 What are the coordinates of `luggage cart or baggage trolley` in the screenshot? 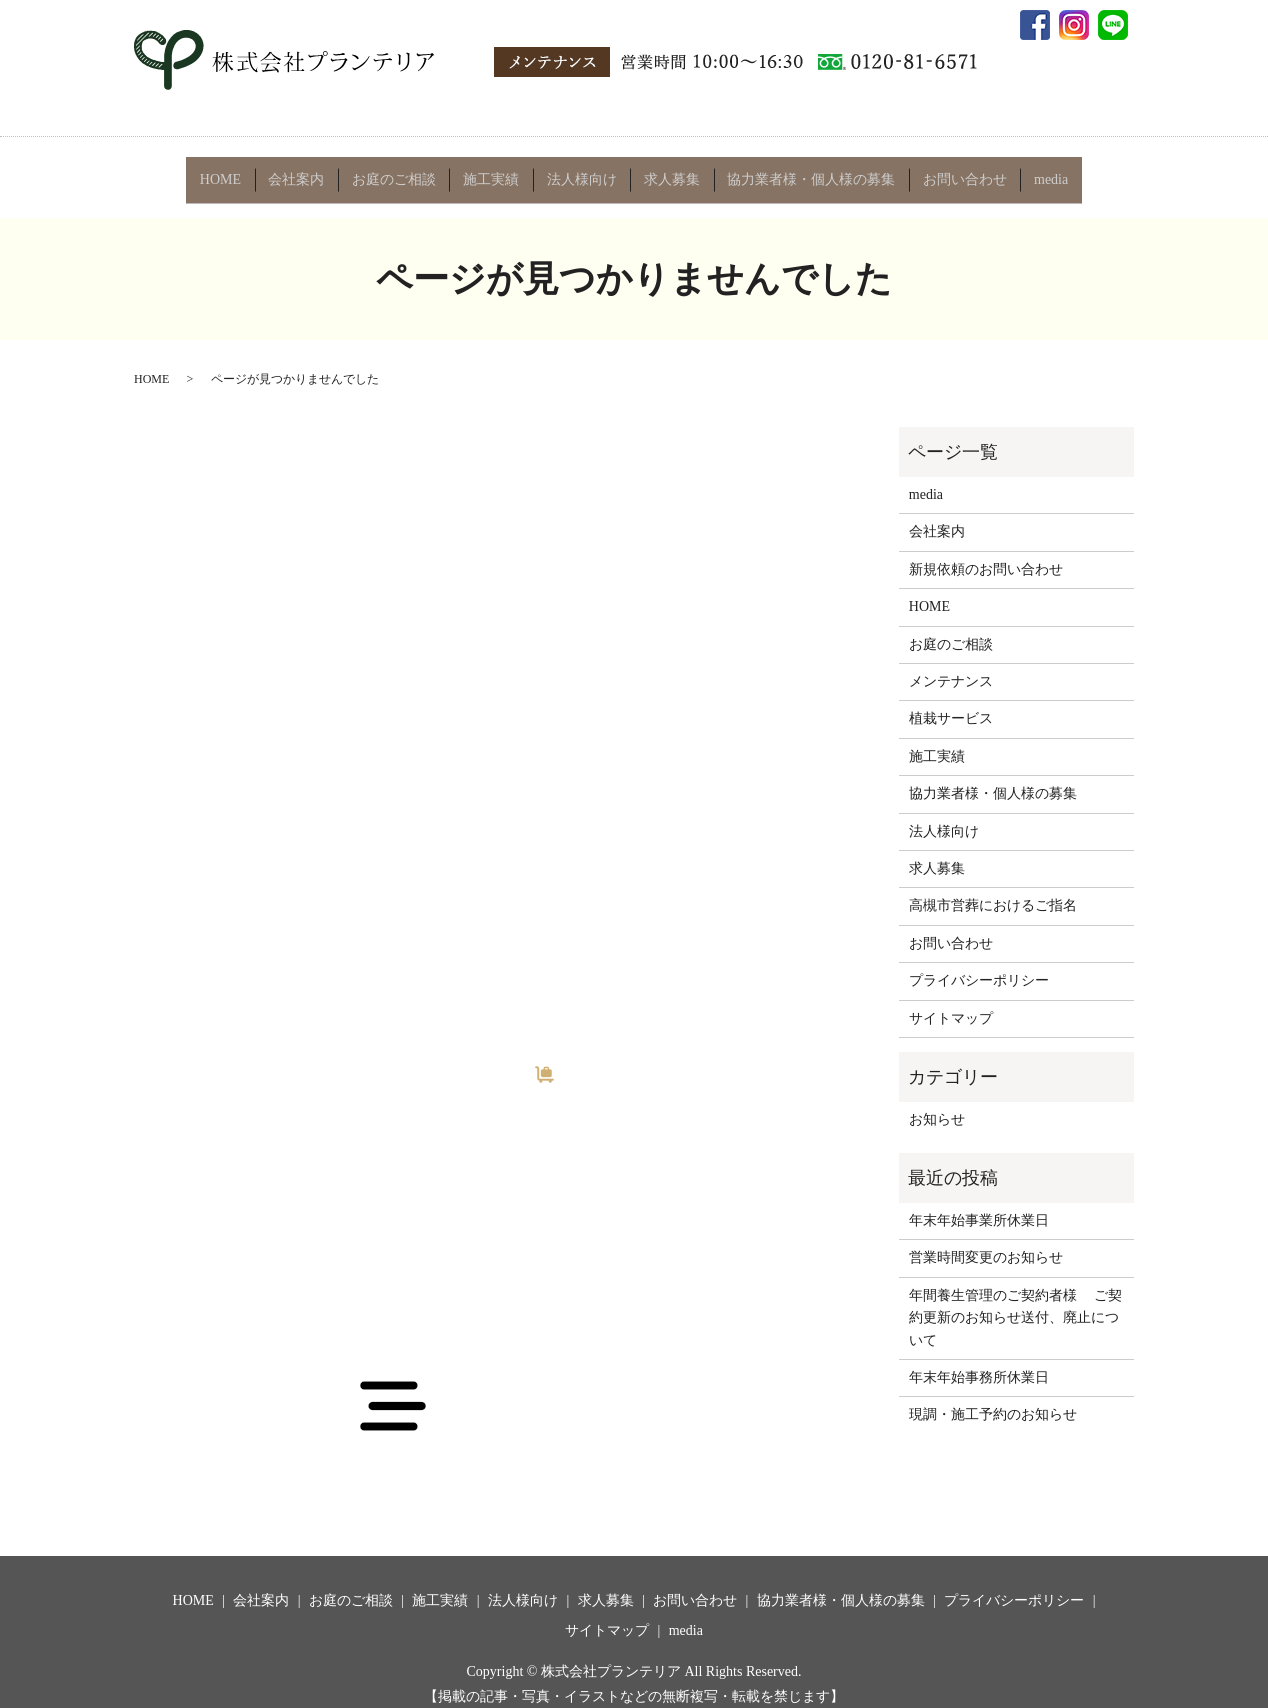 It's located at (544, 1074).